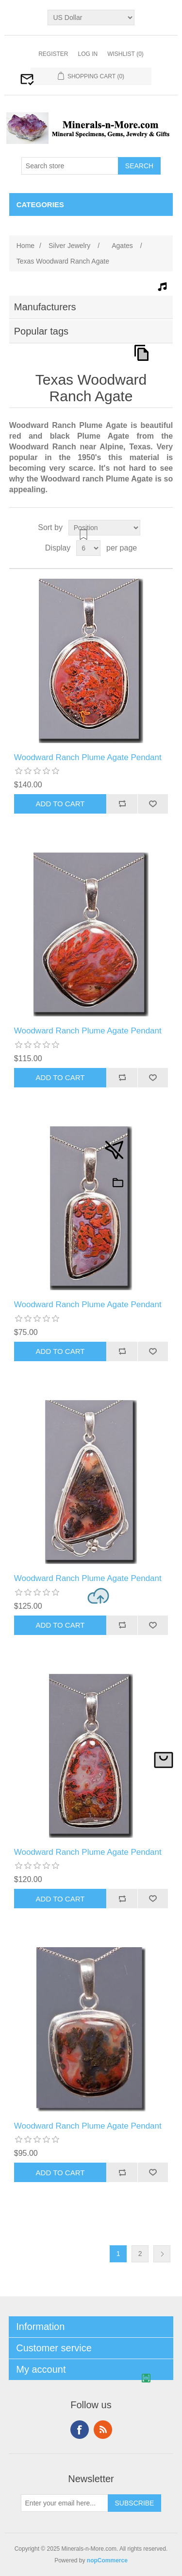  Describe the element at coordinates (146, 2378) in the screenshot. I see `open matrix messaging app` at that location.